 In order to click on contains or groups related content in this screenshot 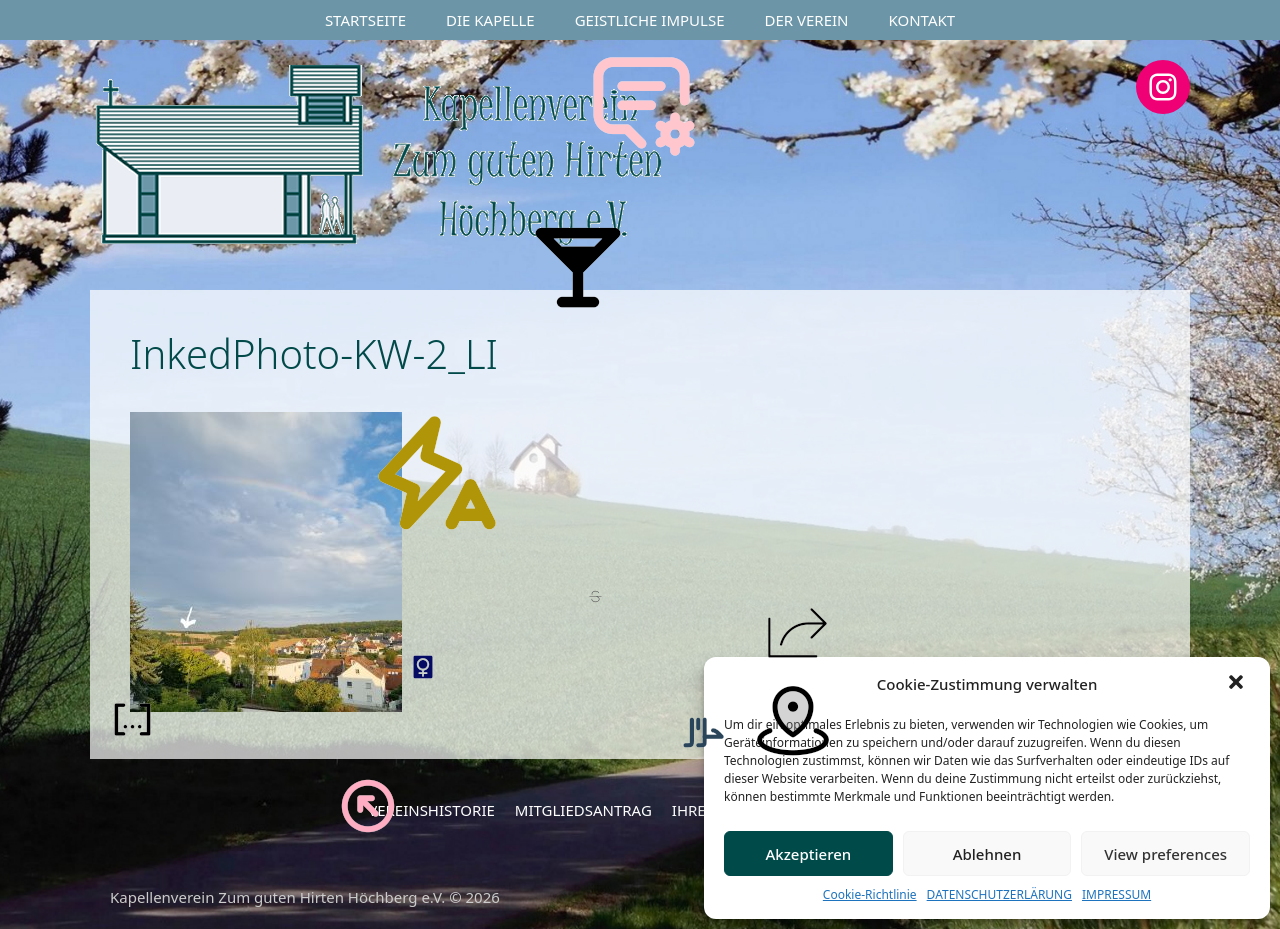, I will do `click(132, 719)`.